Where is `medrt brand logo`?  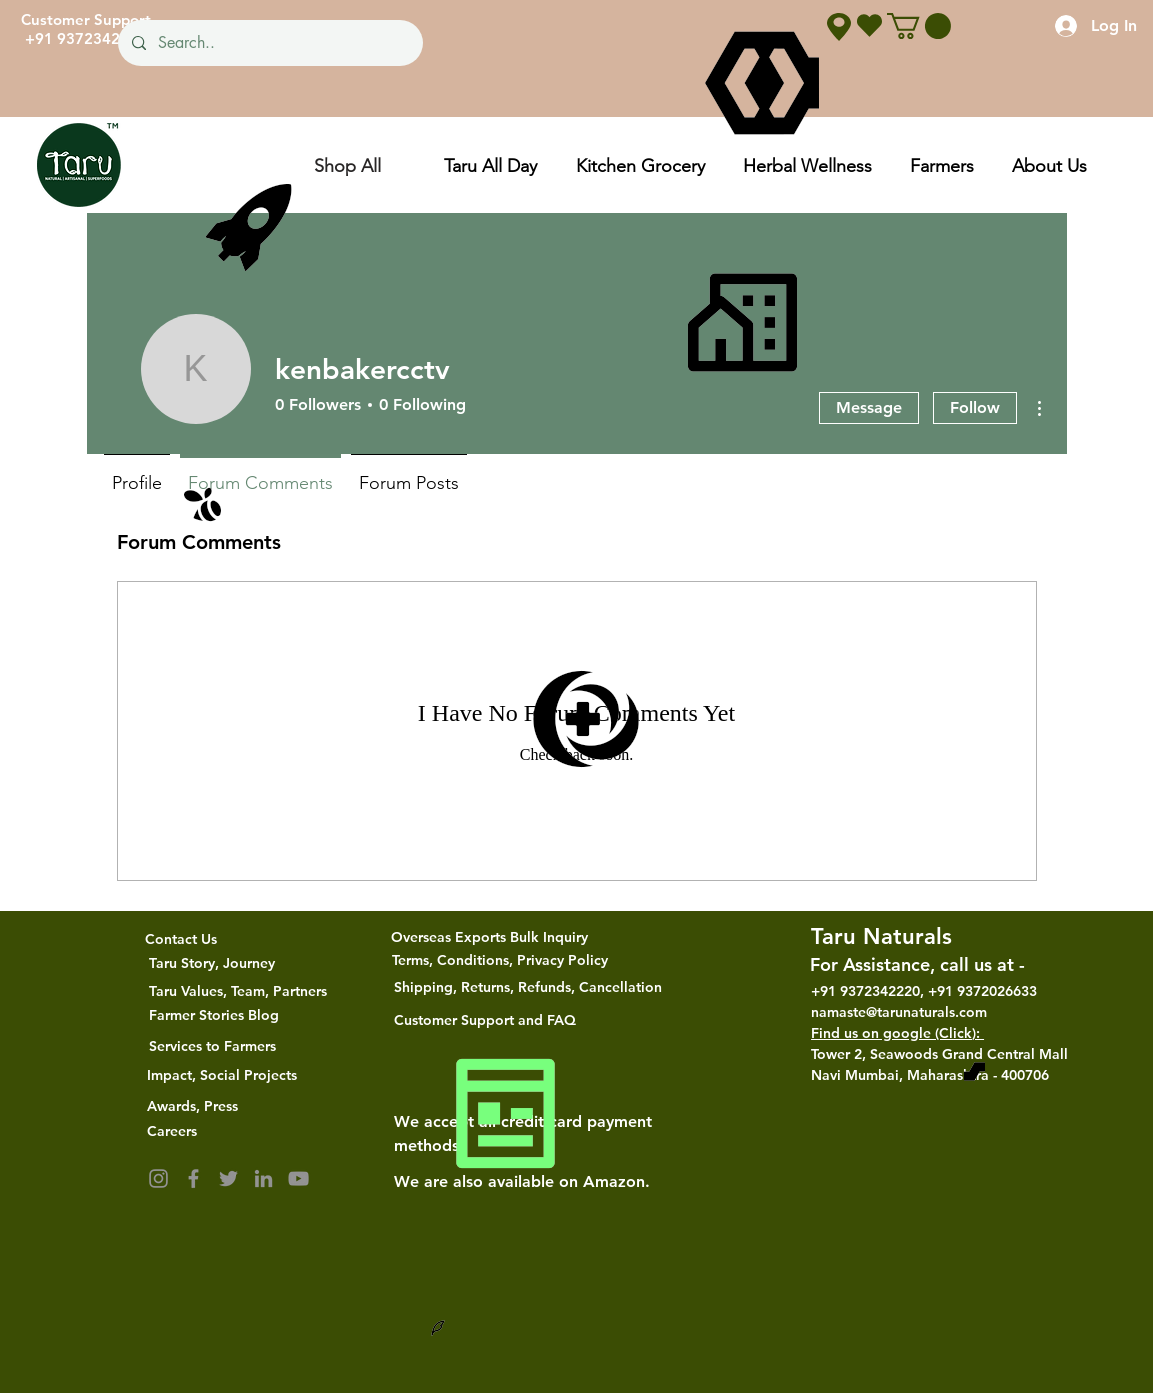 medrt brand logo is located at coordinates (586, 719).